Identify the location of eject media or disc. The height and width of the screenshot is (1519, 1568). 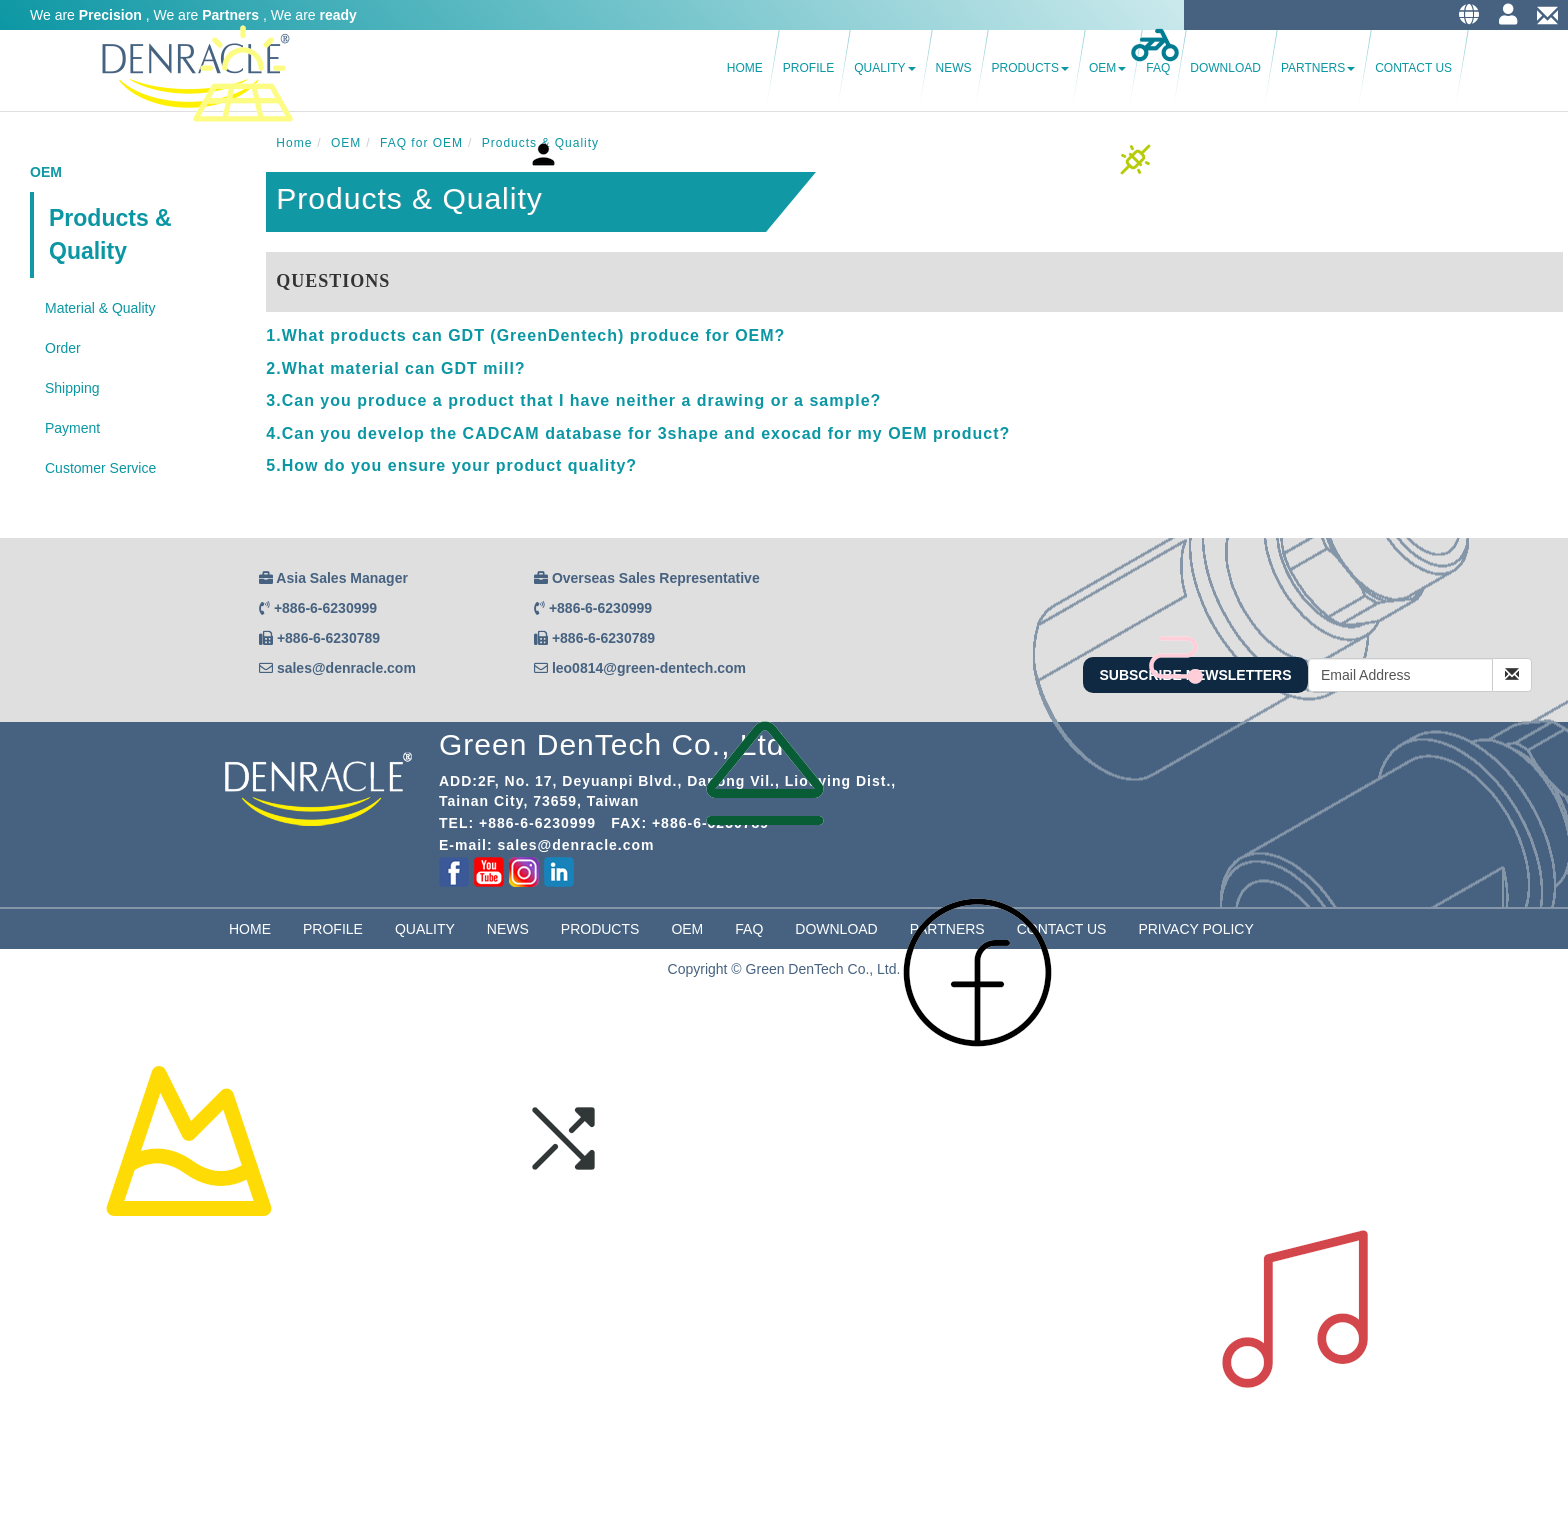
(765, 780).